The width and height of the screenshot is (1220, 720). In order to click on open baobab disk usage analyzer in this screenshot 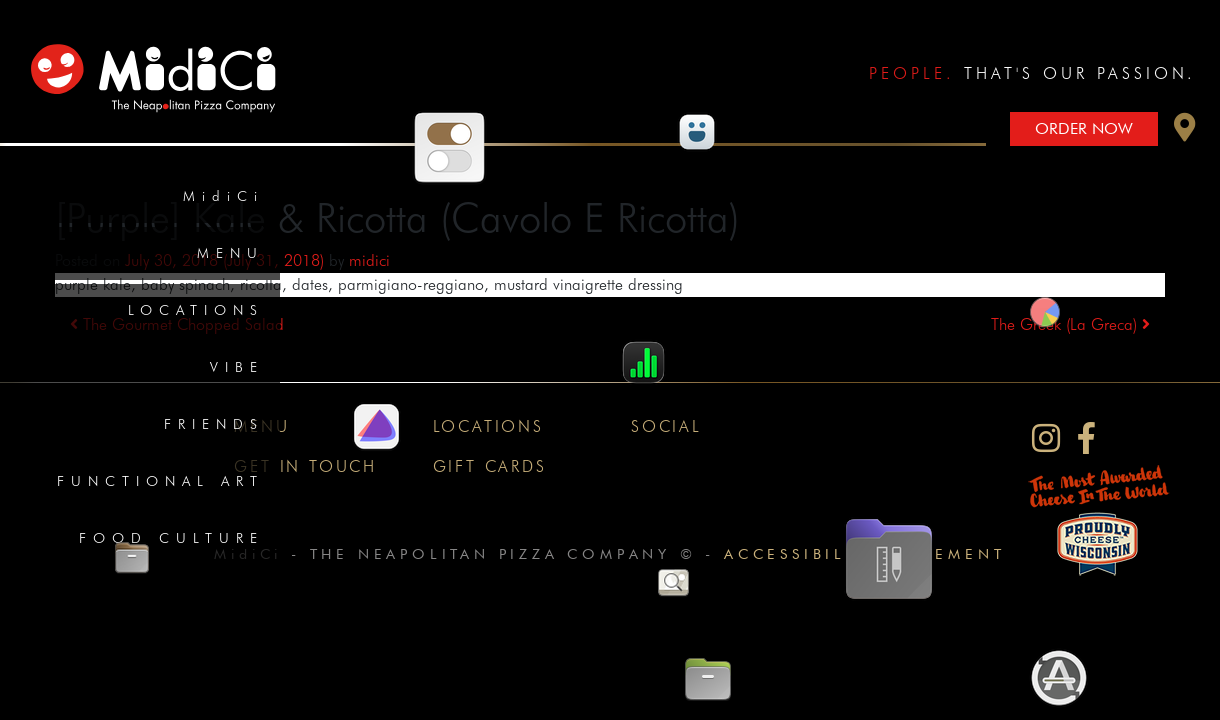, I will do `click(1045, 312)`.